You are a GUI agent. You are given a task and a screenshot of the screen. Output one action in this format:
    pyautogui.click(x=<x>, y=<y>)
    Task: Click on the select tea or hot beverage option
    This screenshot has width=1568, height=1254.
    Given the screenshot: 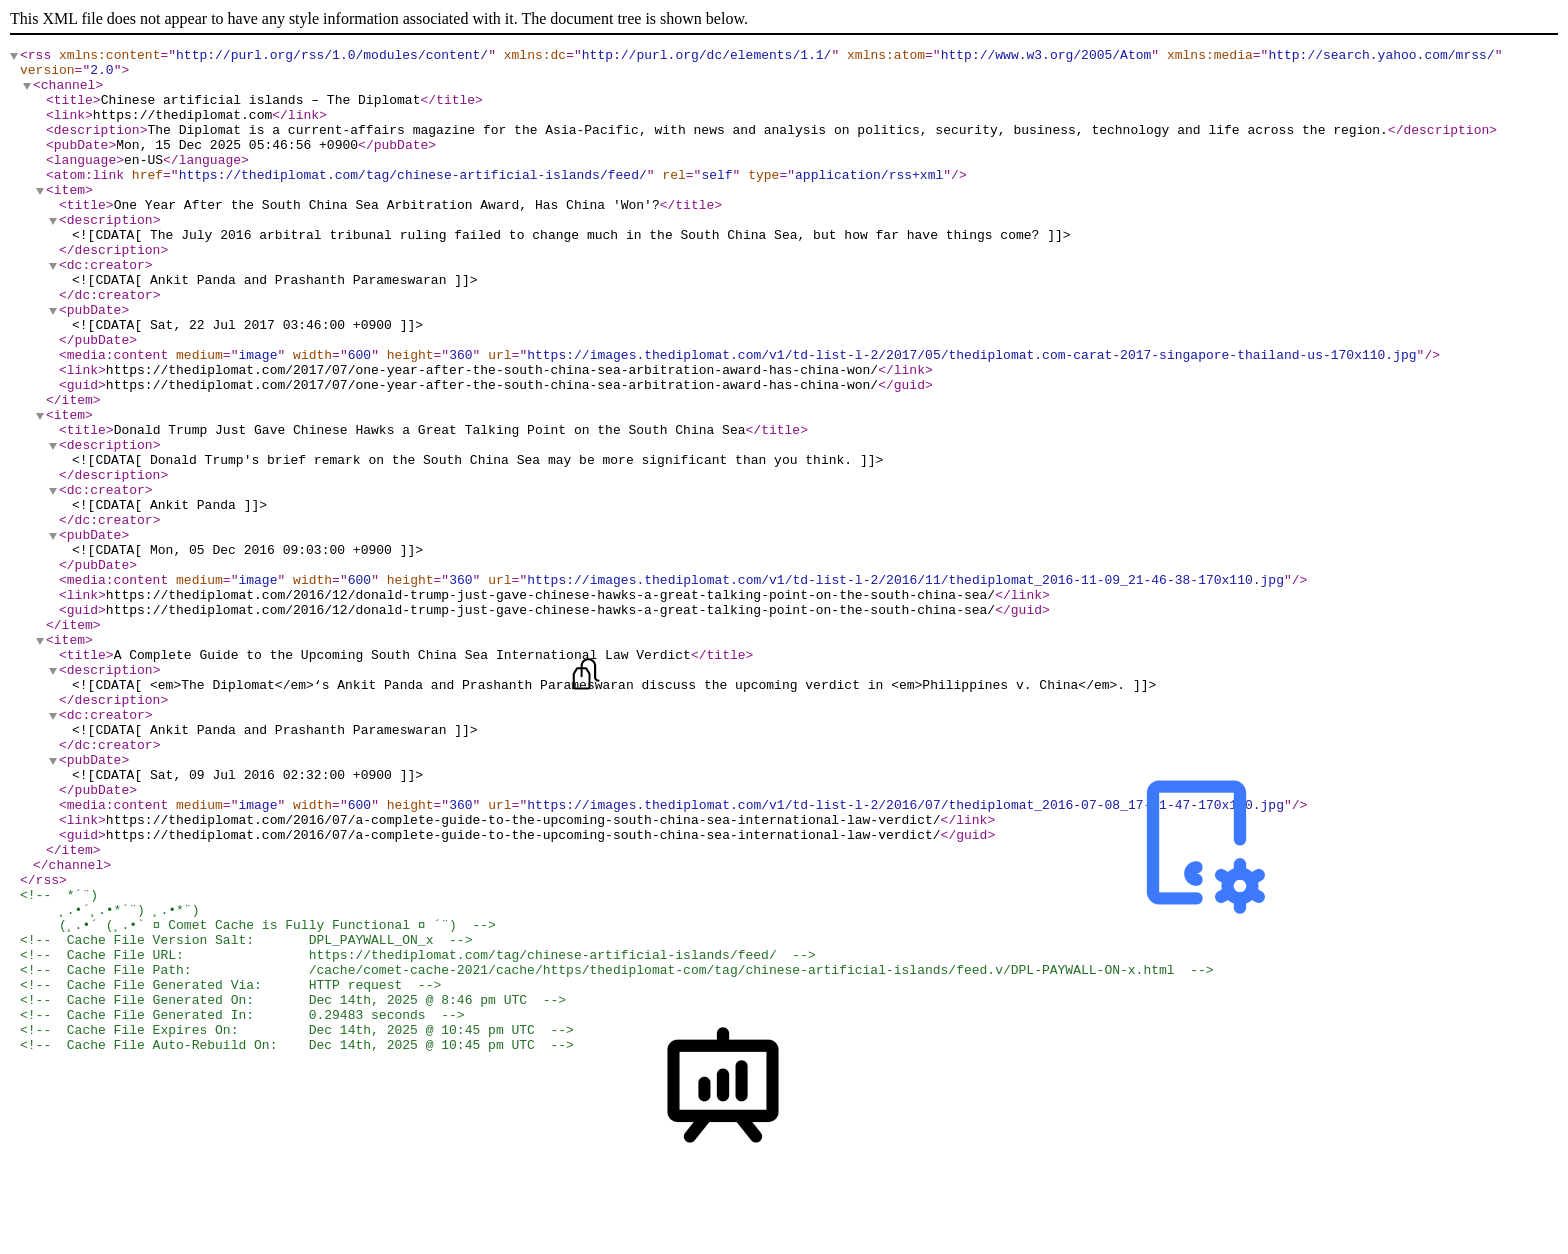 What is the action you would take?
    pyautogui.click(x=585, y=675)
    